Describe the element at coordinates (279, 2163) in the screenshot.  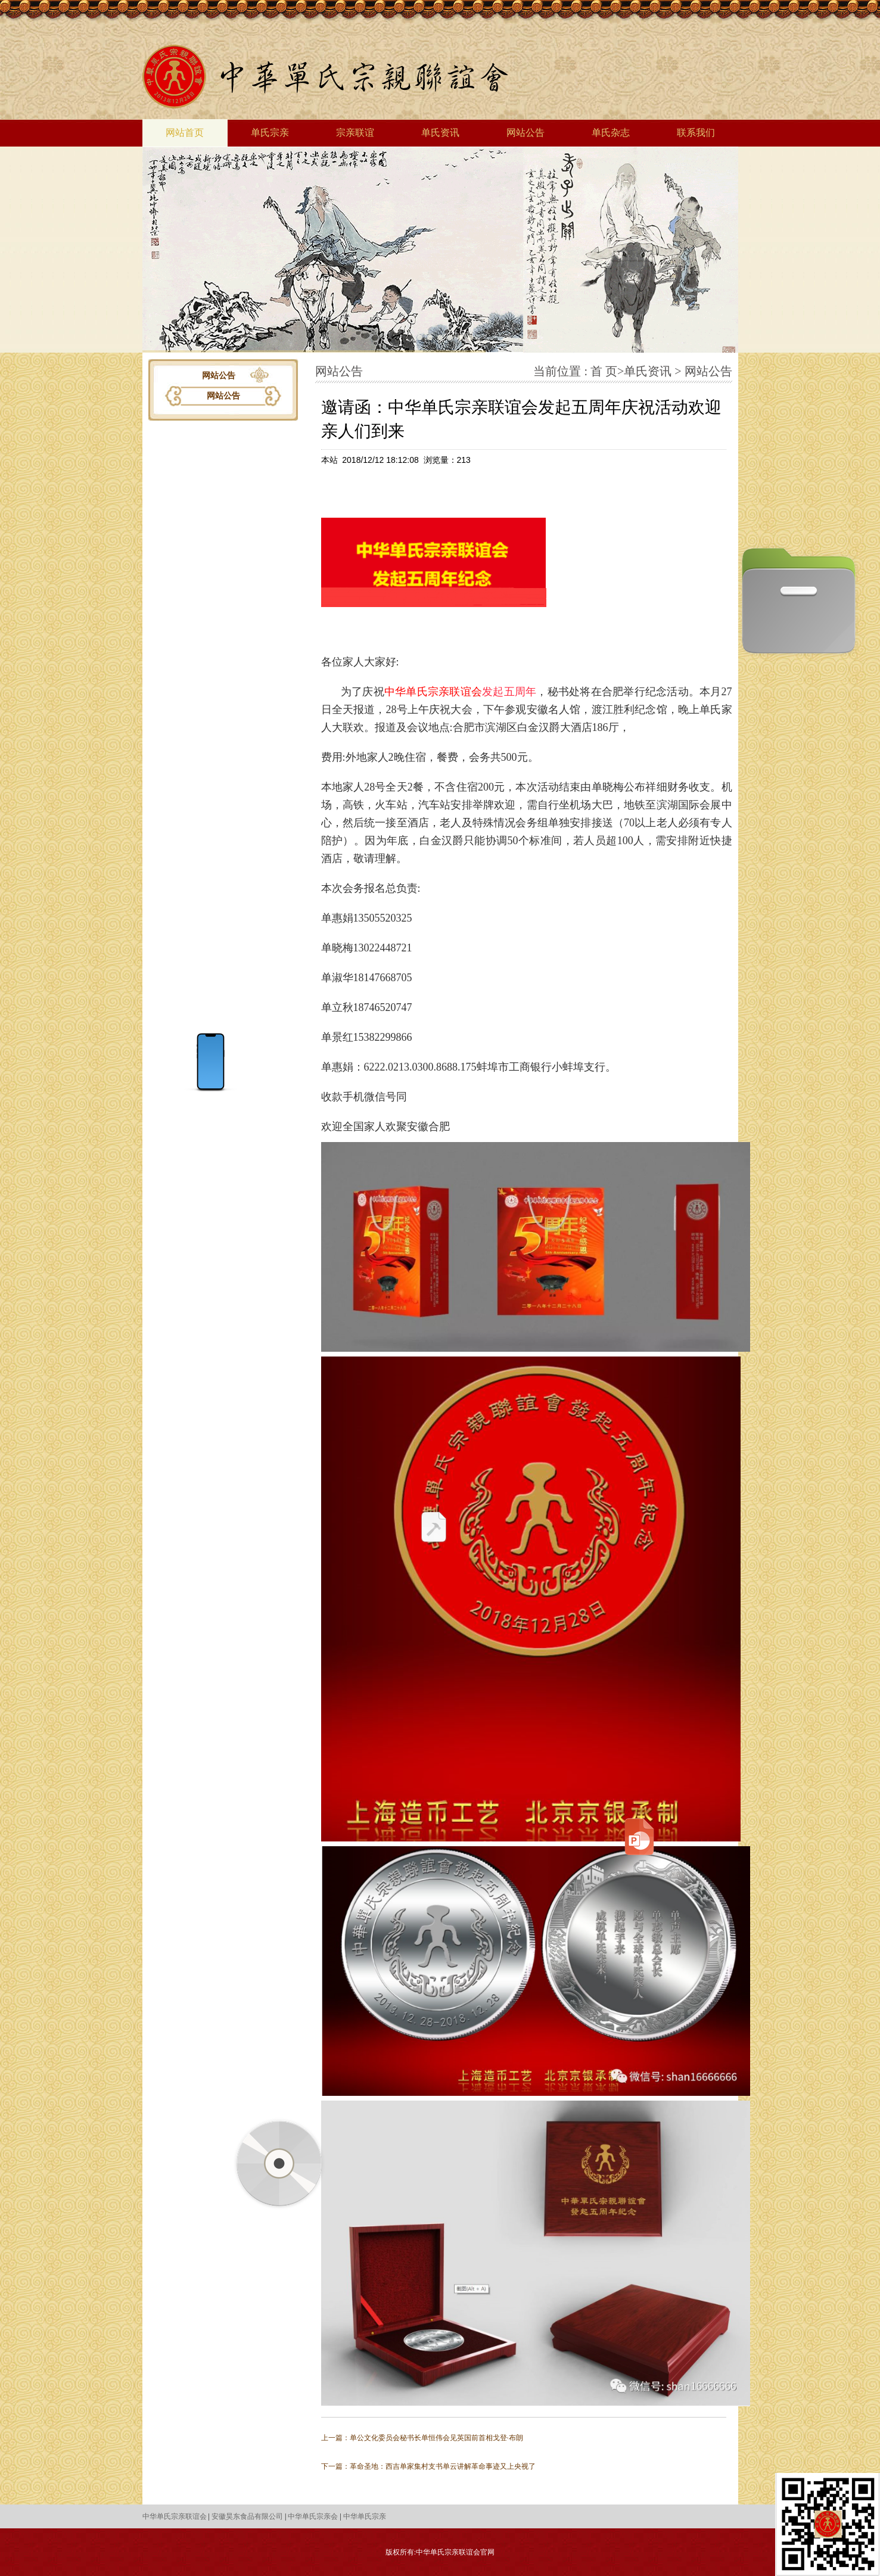
I see `access DVD-R disc drive` at that location.